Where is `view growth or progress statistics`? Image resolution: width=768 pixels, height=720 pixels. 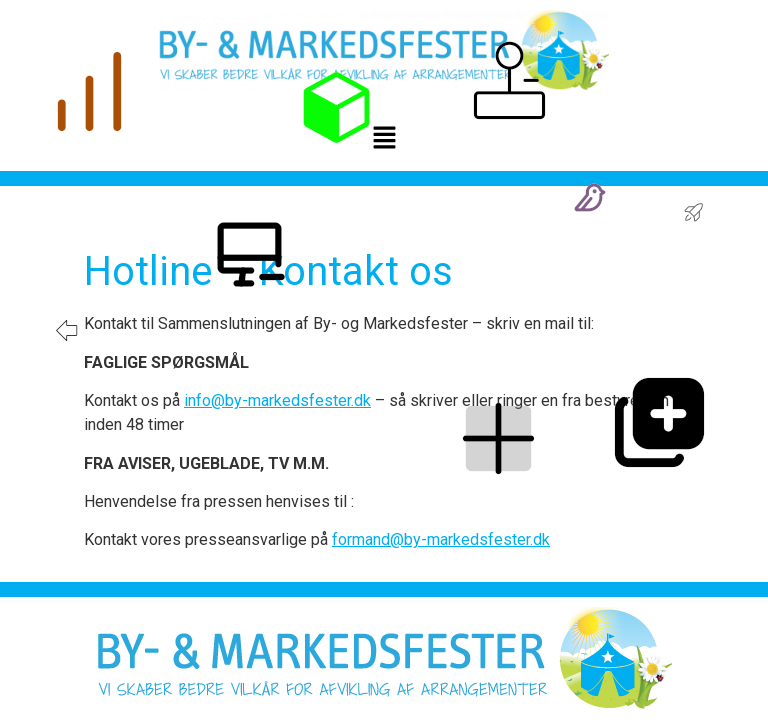
view growth or progress statistics is located at coordinates (89, 91).